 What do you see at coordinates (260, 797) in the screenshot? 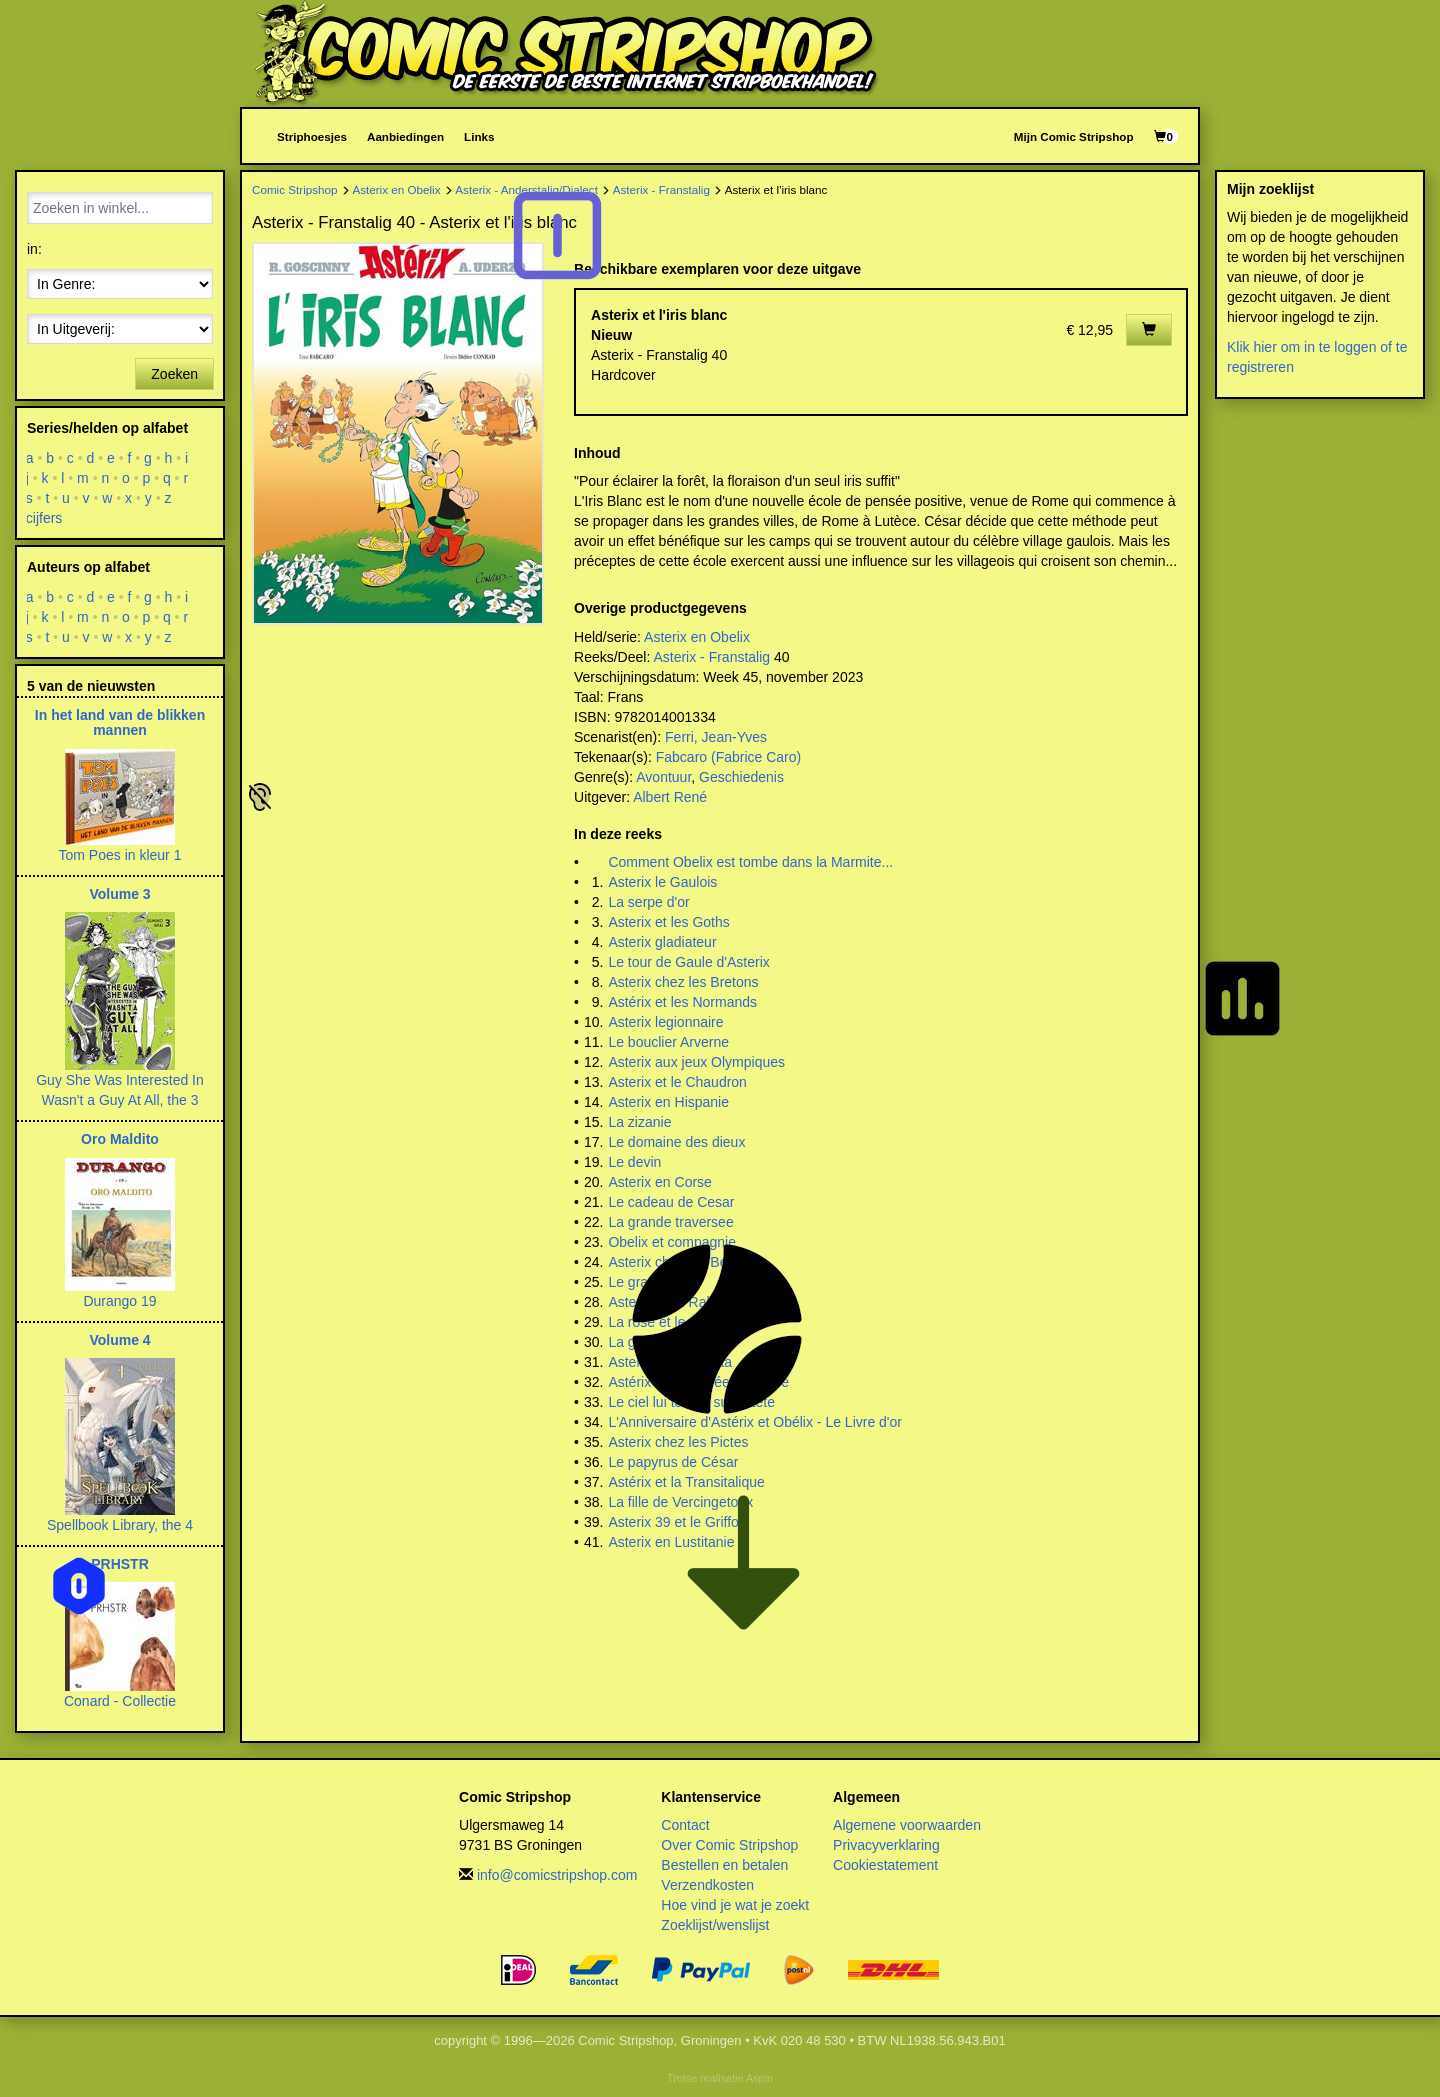
I see `mute audio or disable sound` at bounding box center [260, 797].